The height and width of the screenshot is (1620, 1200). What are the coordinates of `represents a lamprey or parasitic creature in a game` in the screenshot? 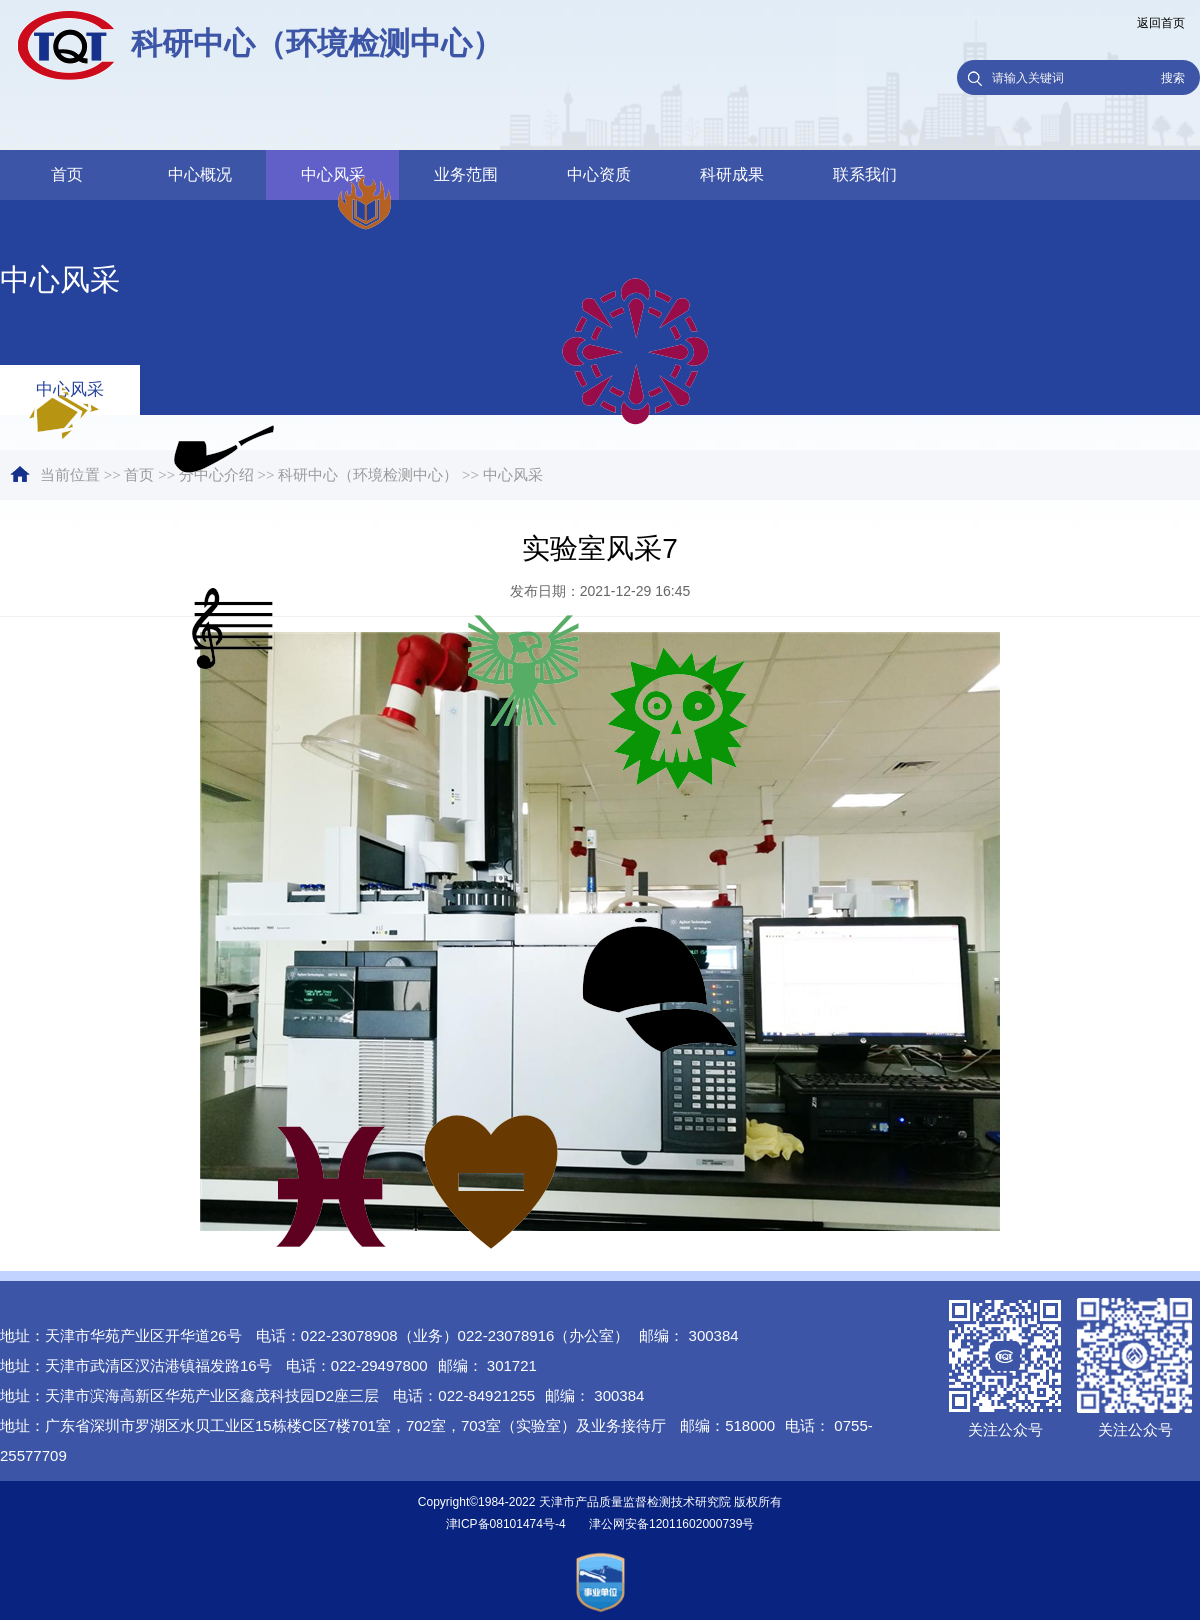 It's located at (636, 352).